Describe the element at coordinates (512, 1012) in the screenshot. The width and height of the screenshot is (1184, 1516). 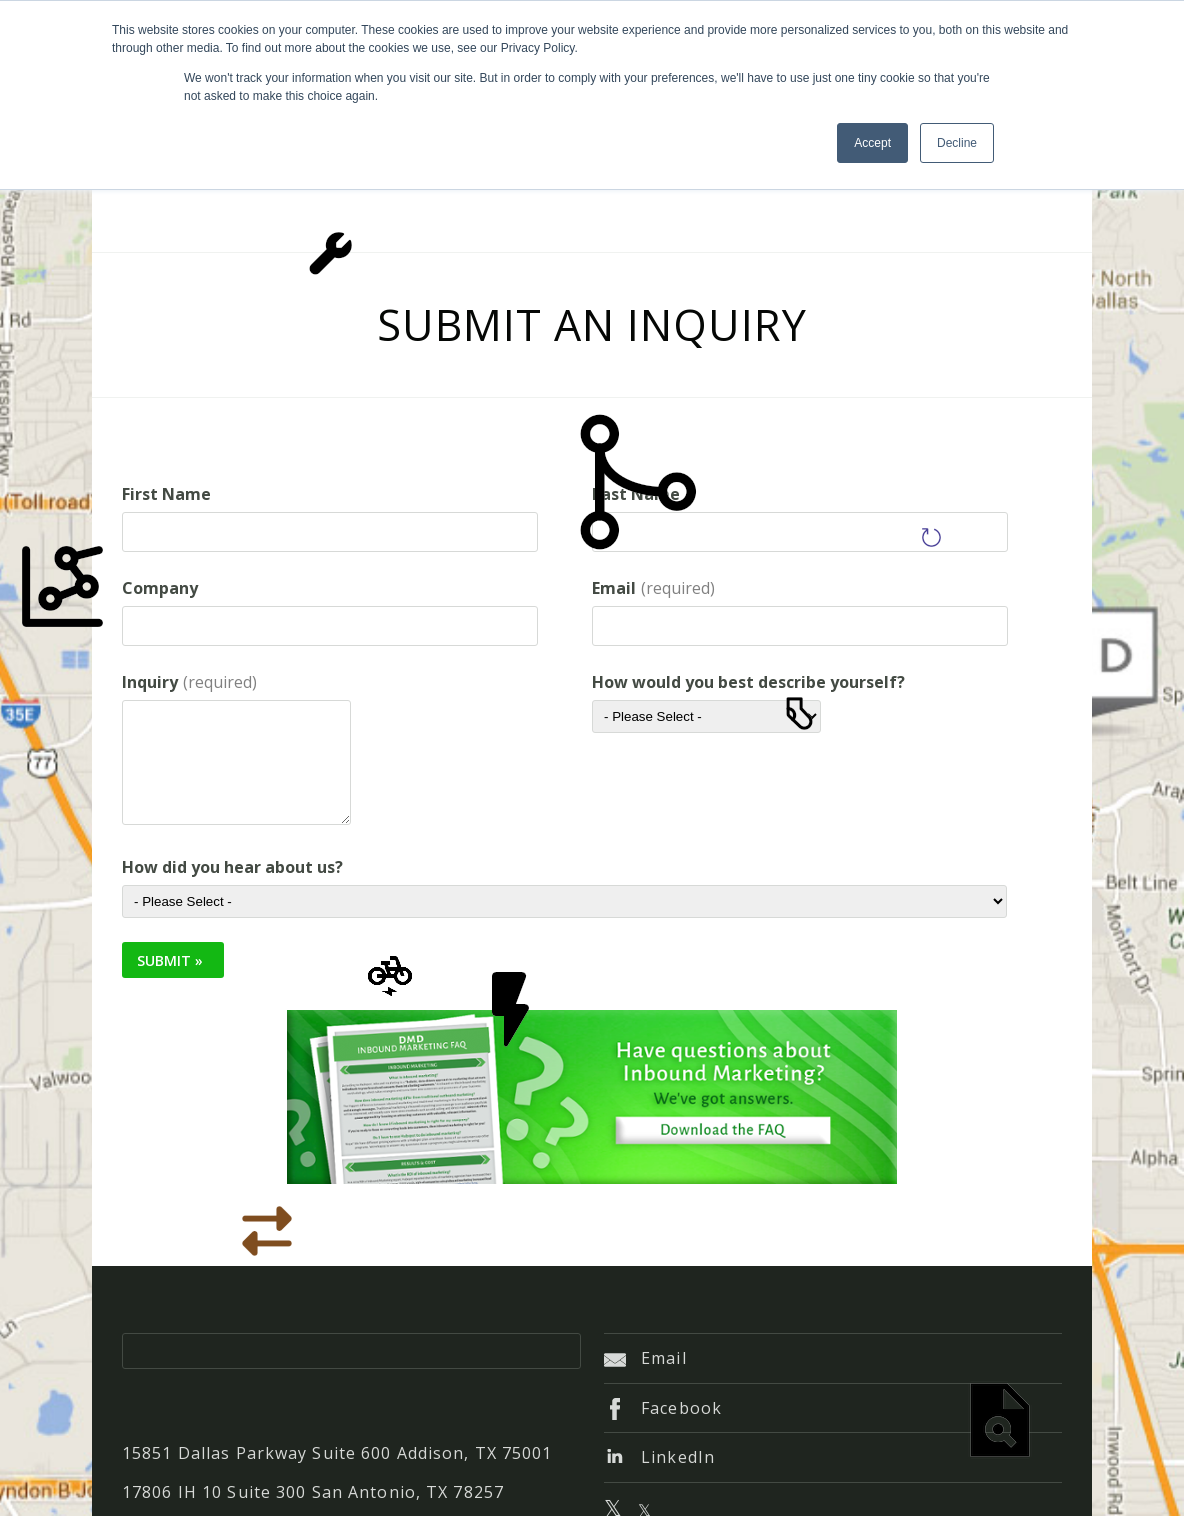
I see `turn on camera flash` at that location.